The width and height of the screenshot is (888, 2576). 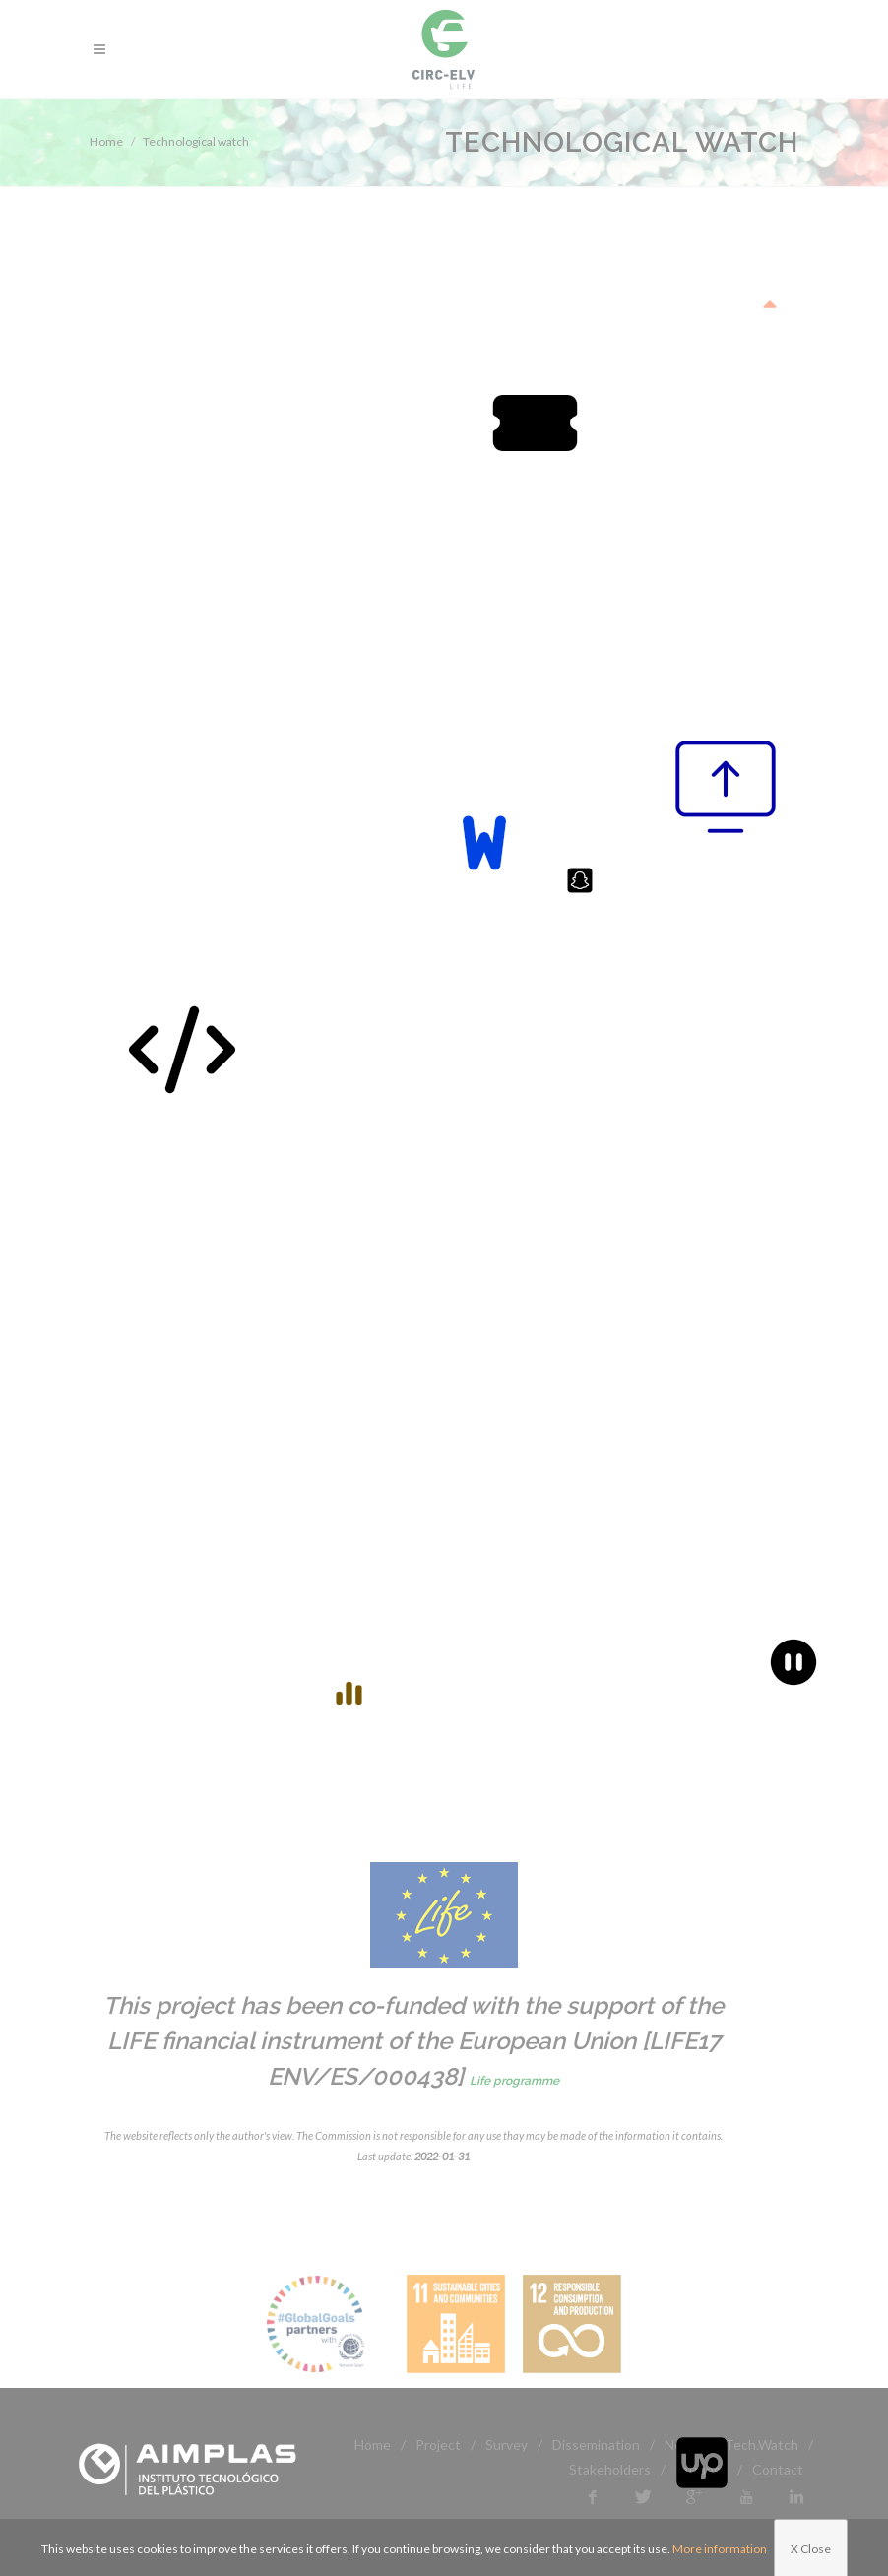 What do you see at coordinates (182, 1050) in the screenshot?
I see `view or edit source code` at bounding box center [182, 1050].